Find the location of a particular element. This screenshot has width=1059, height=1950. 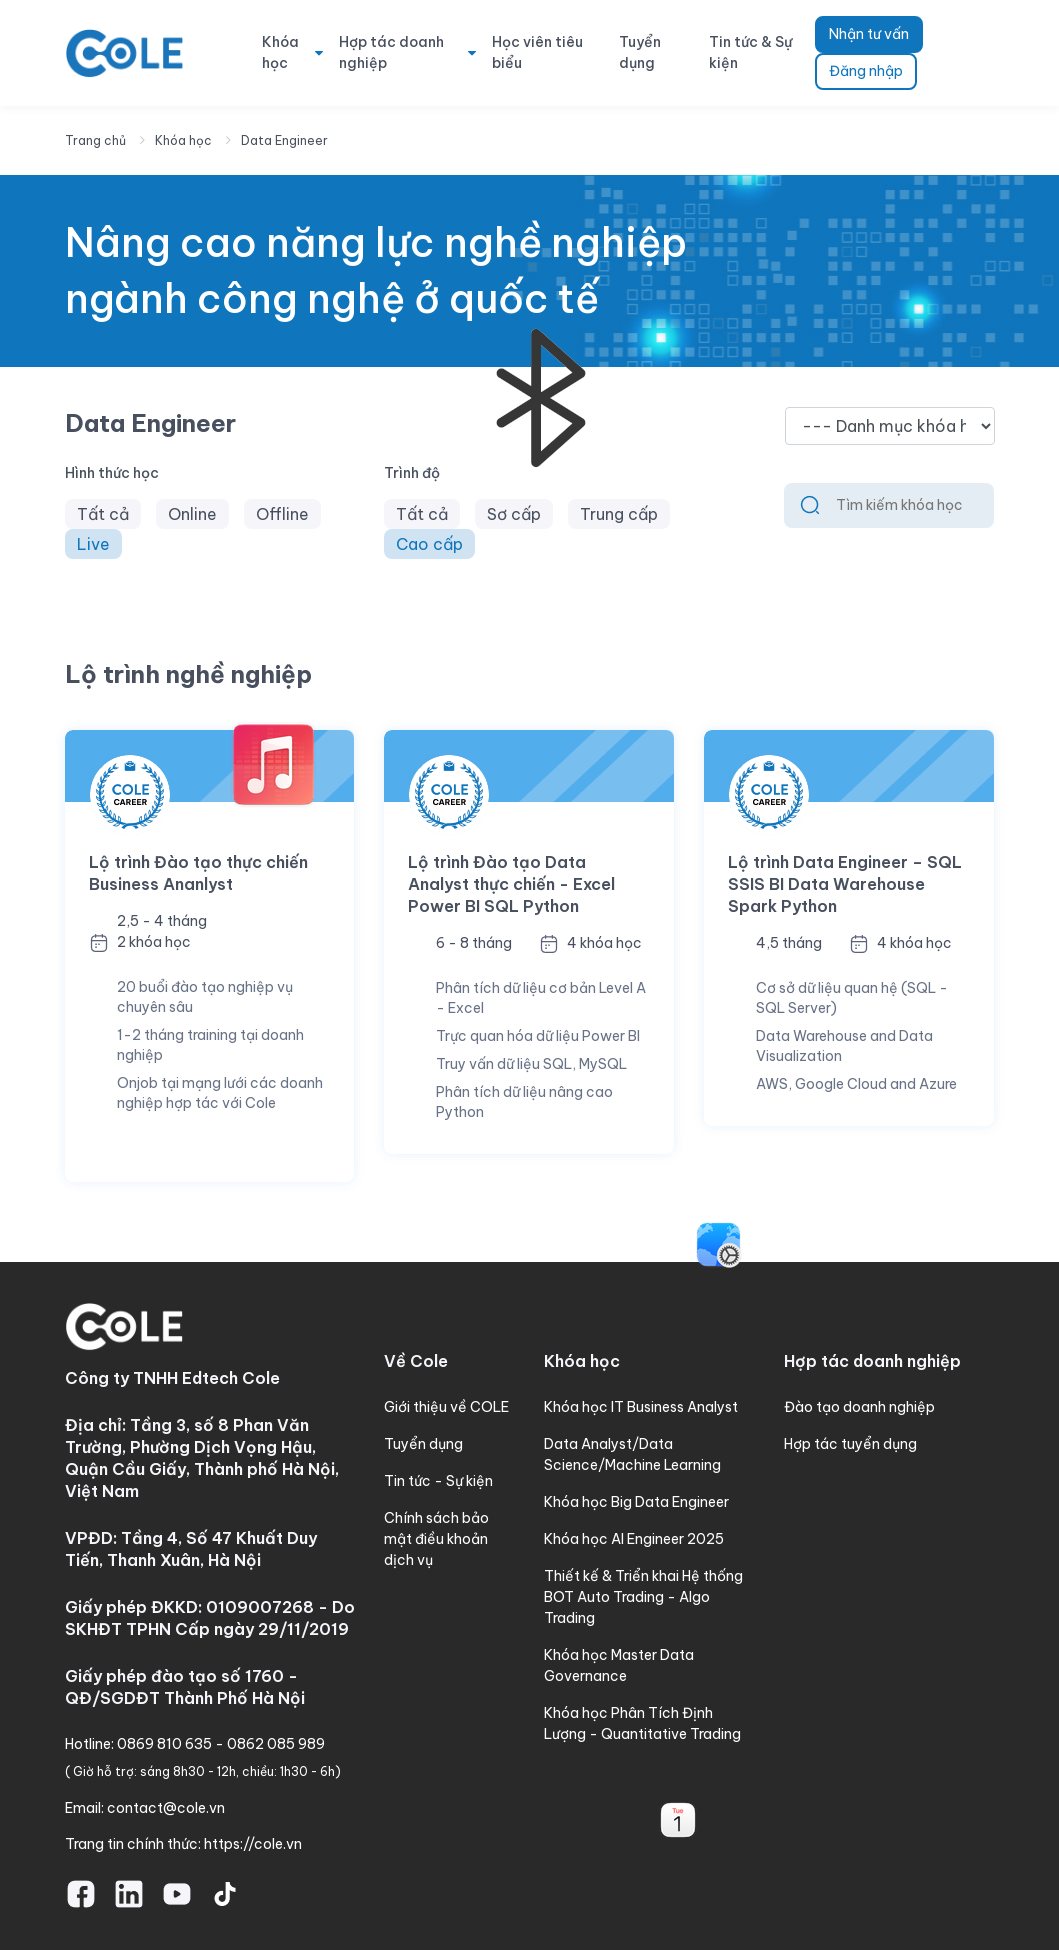

access bluetooth settings is located at coordinates (541, 398).